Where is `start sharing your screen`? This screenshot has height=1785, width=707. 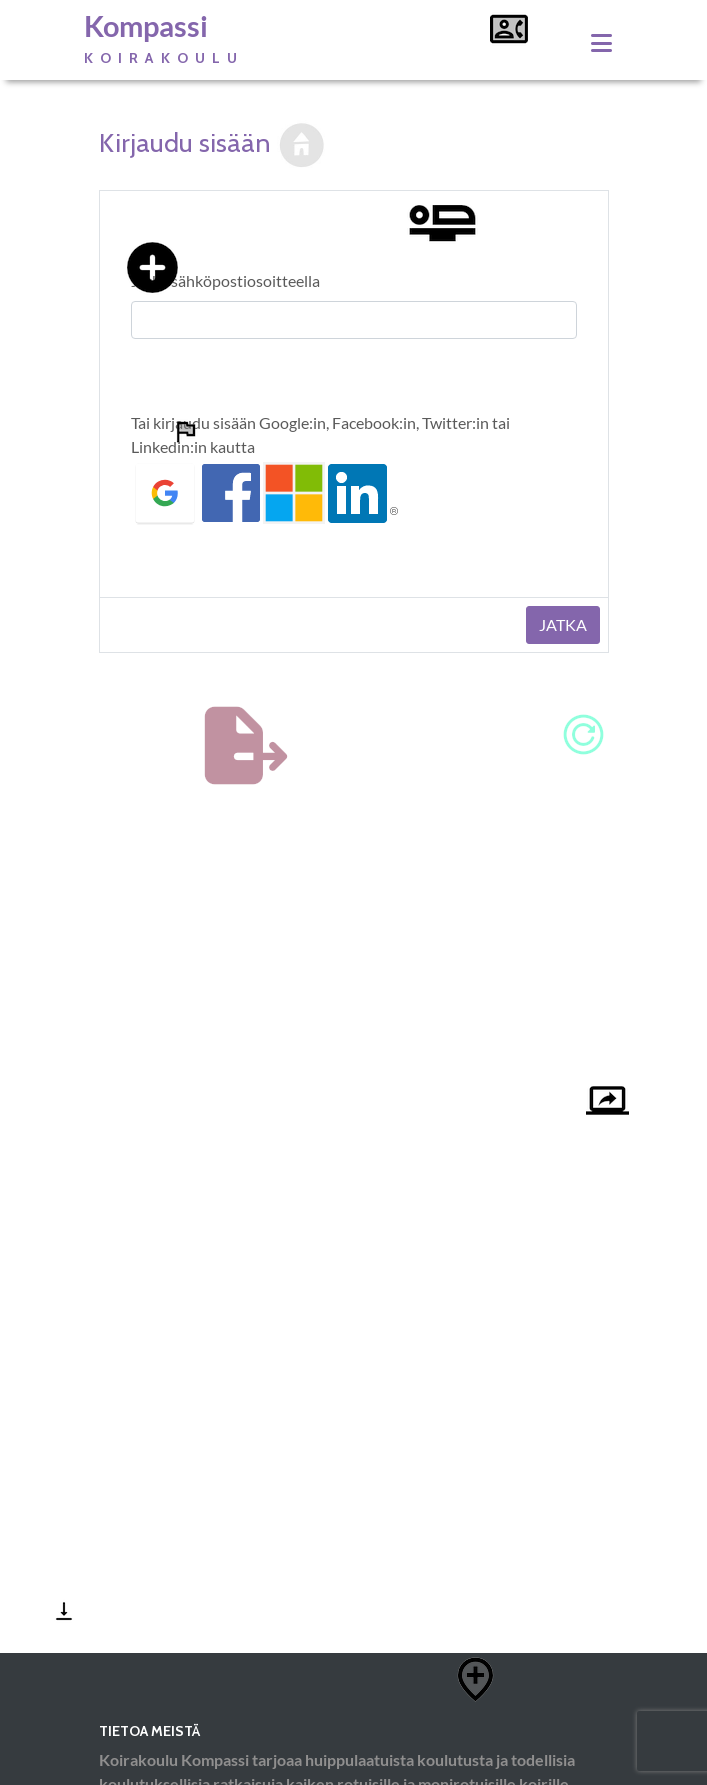
start sharing your screen is located at coordinates (607, 1100).